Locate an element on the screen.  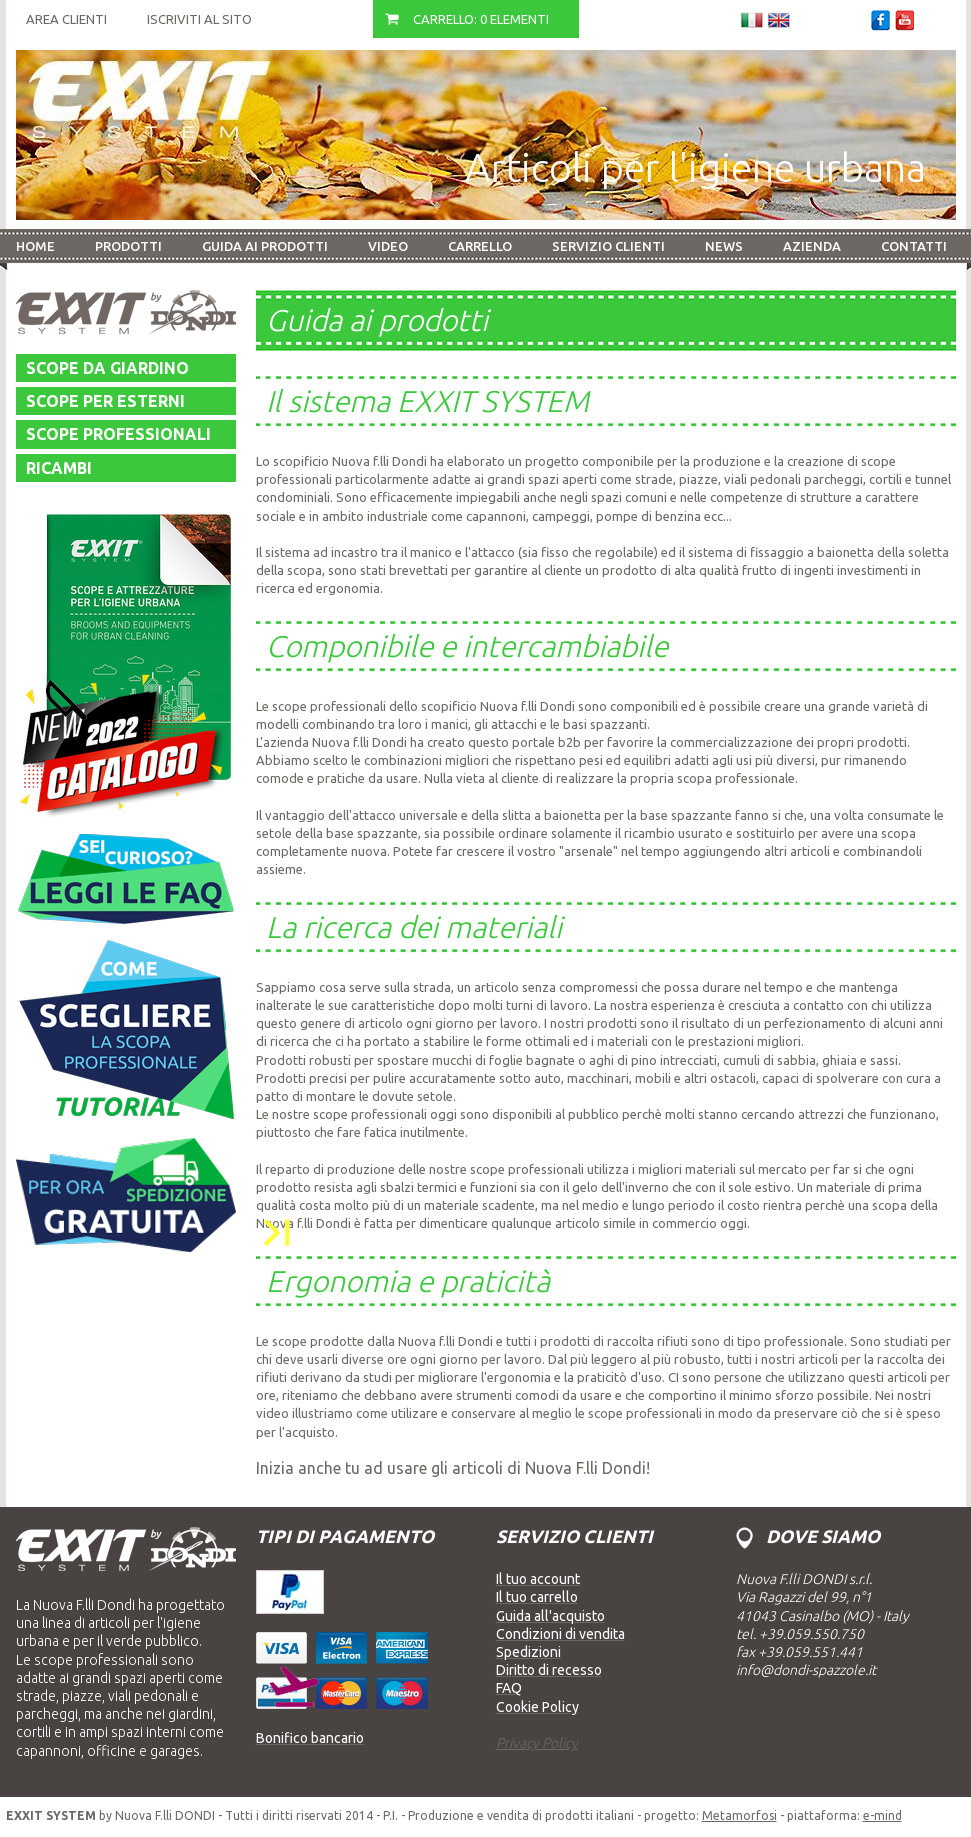
view departing flights is located at coordinates (294, 1685).